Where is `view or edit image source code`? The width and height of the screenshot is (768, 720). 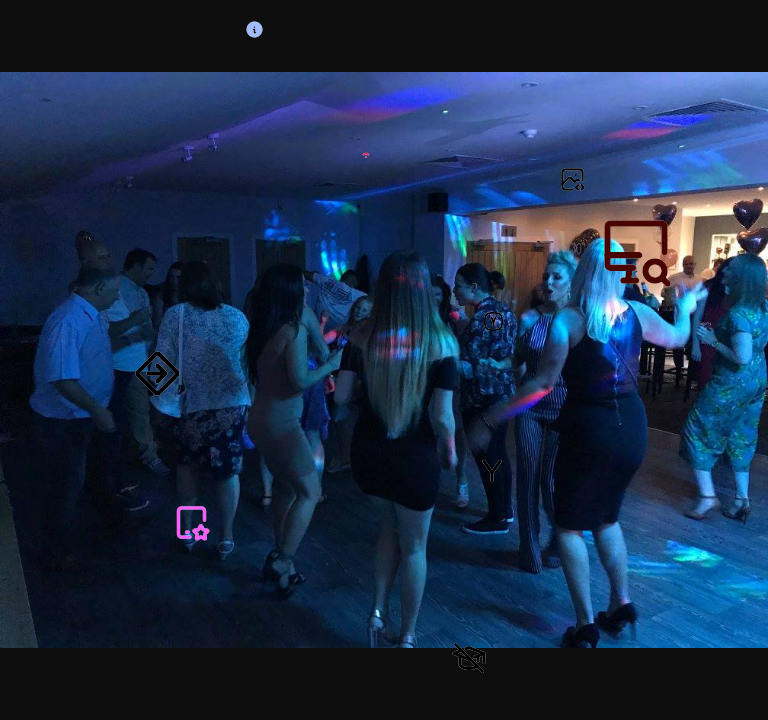
view or edit image source code is located at coordinates (572, 179).